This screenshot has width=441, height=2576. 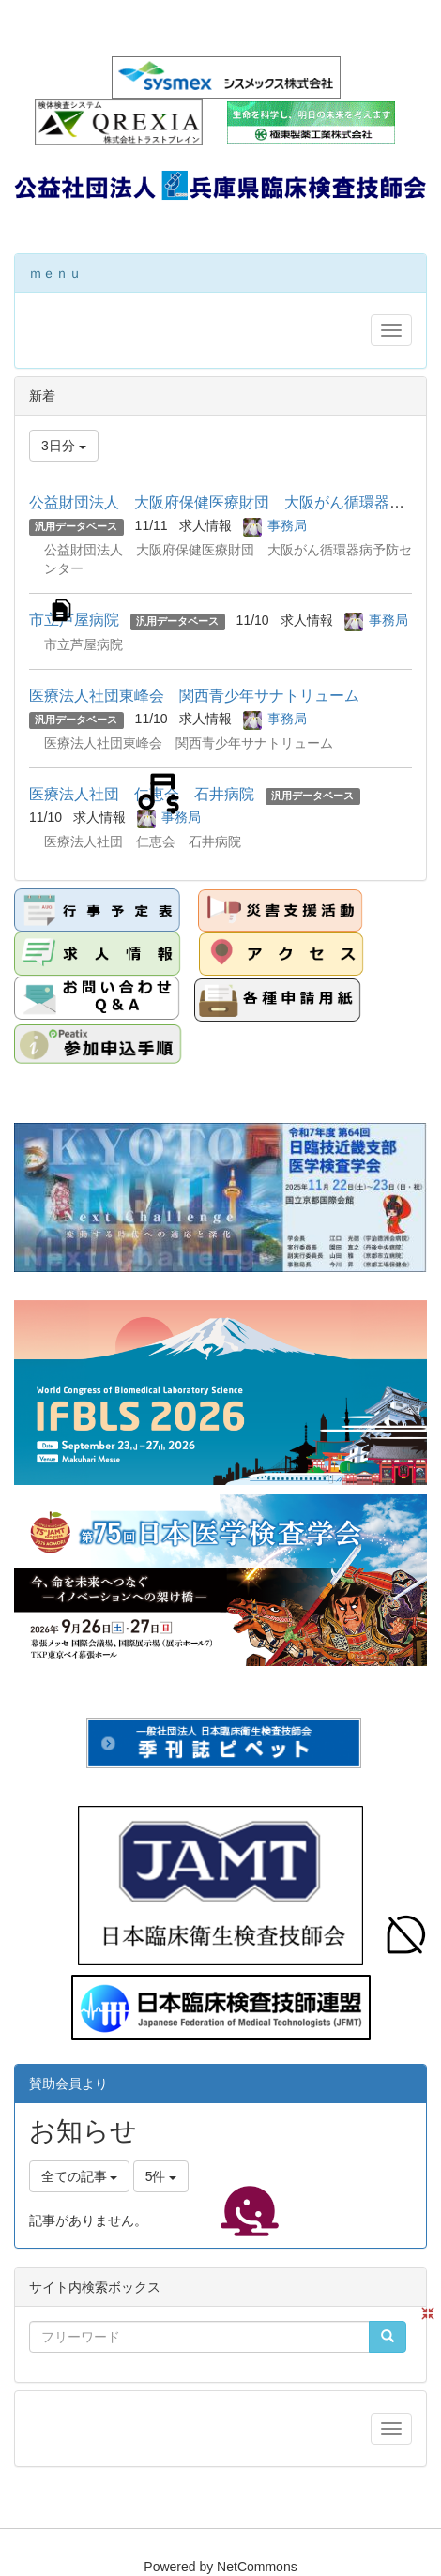 I want to click on exit fullscreen mode, so click(x=428, y=2313).